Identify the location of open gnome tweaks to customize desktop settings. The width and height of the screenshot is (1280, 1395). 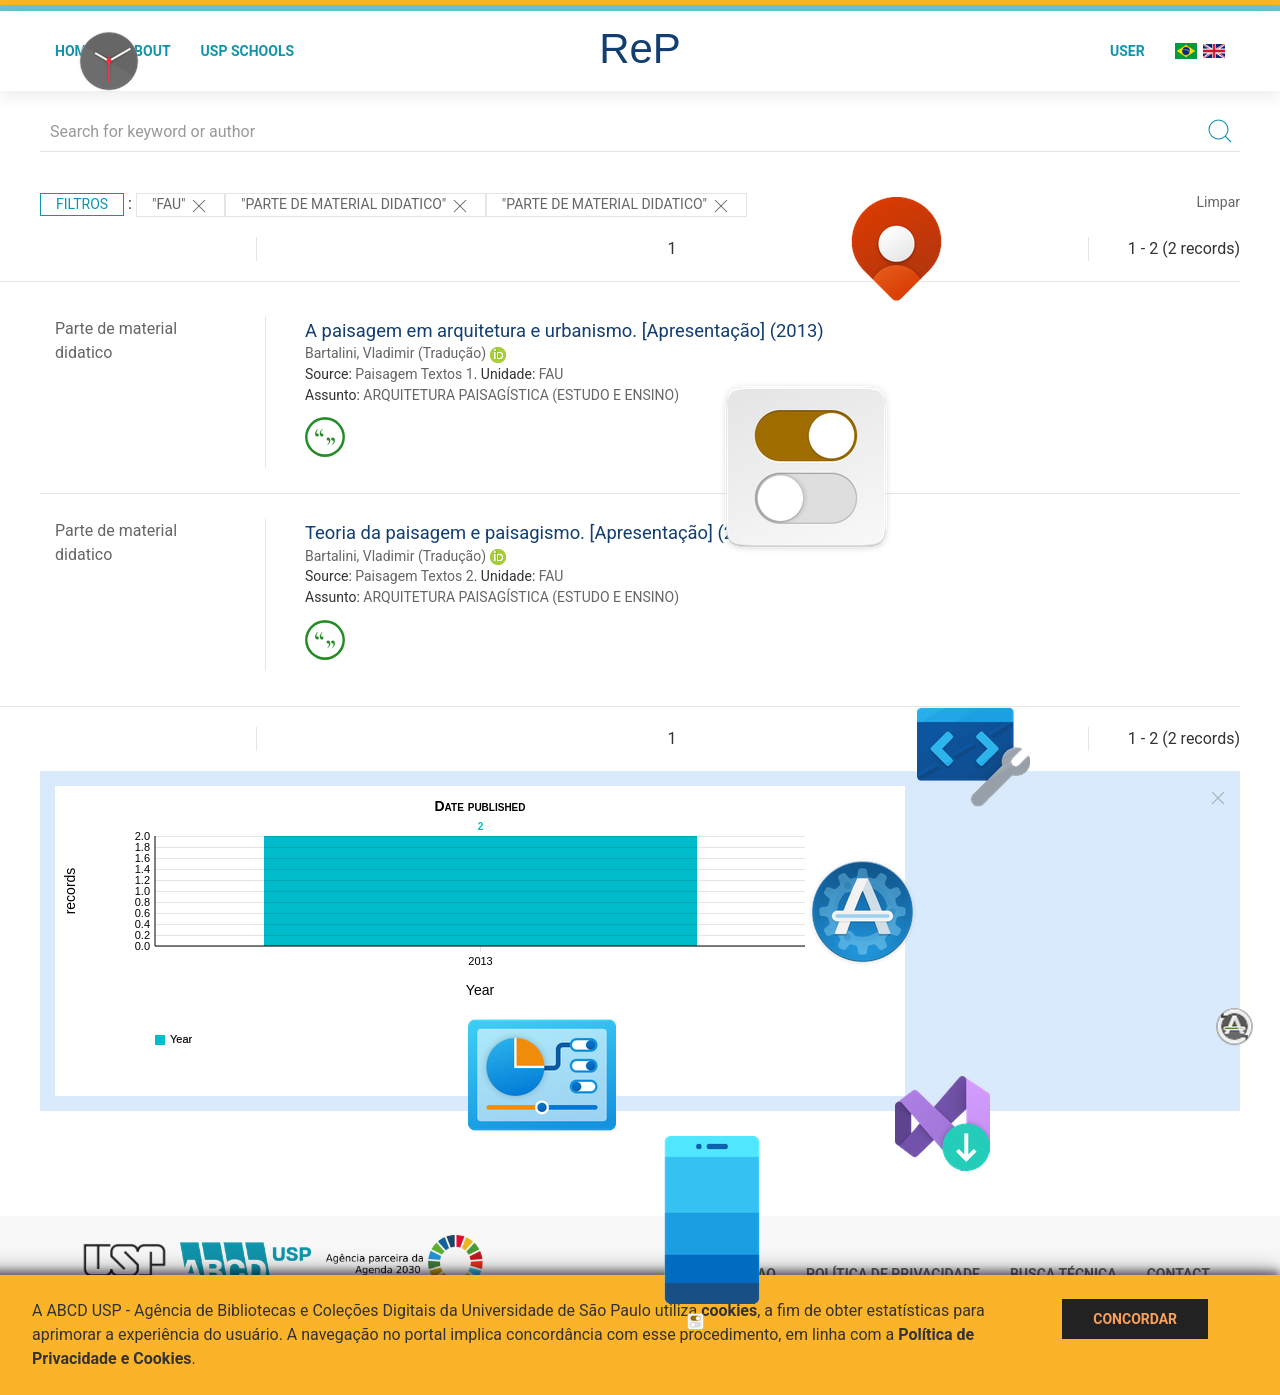
(695, 1321).